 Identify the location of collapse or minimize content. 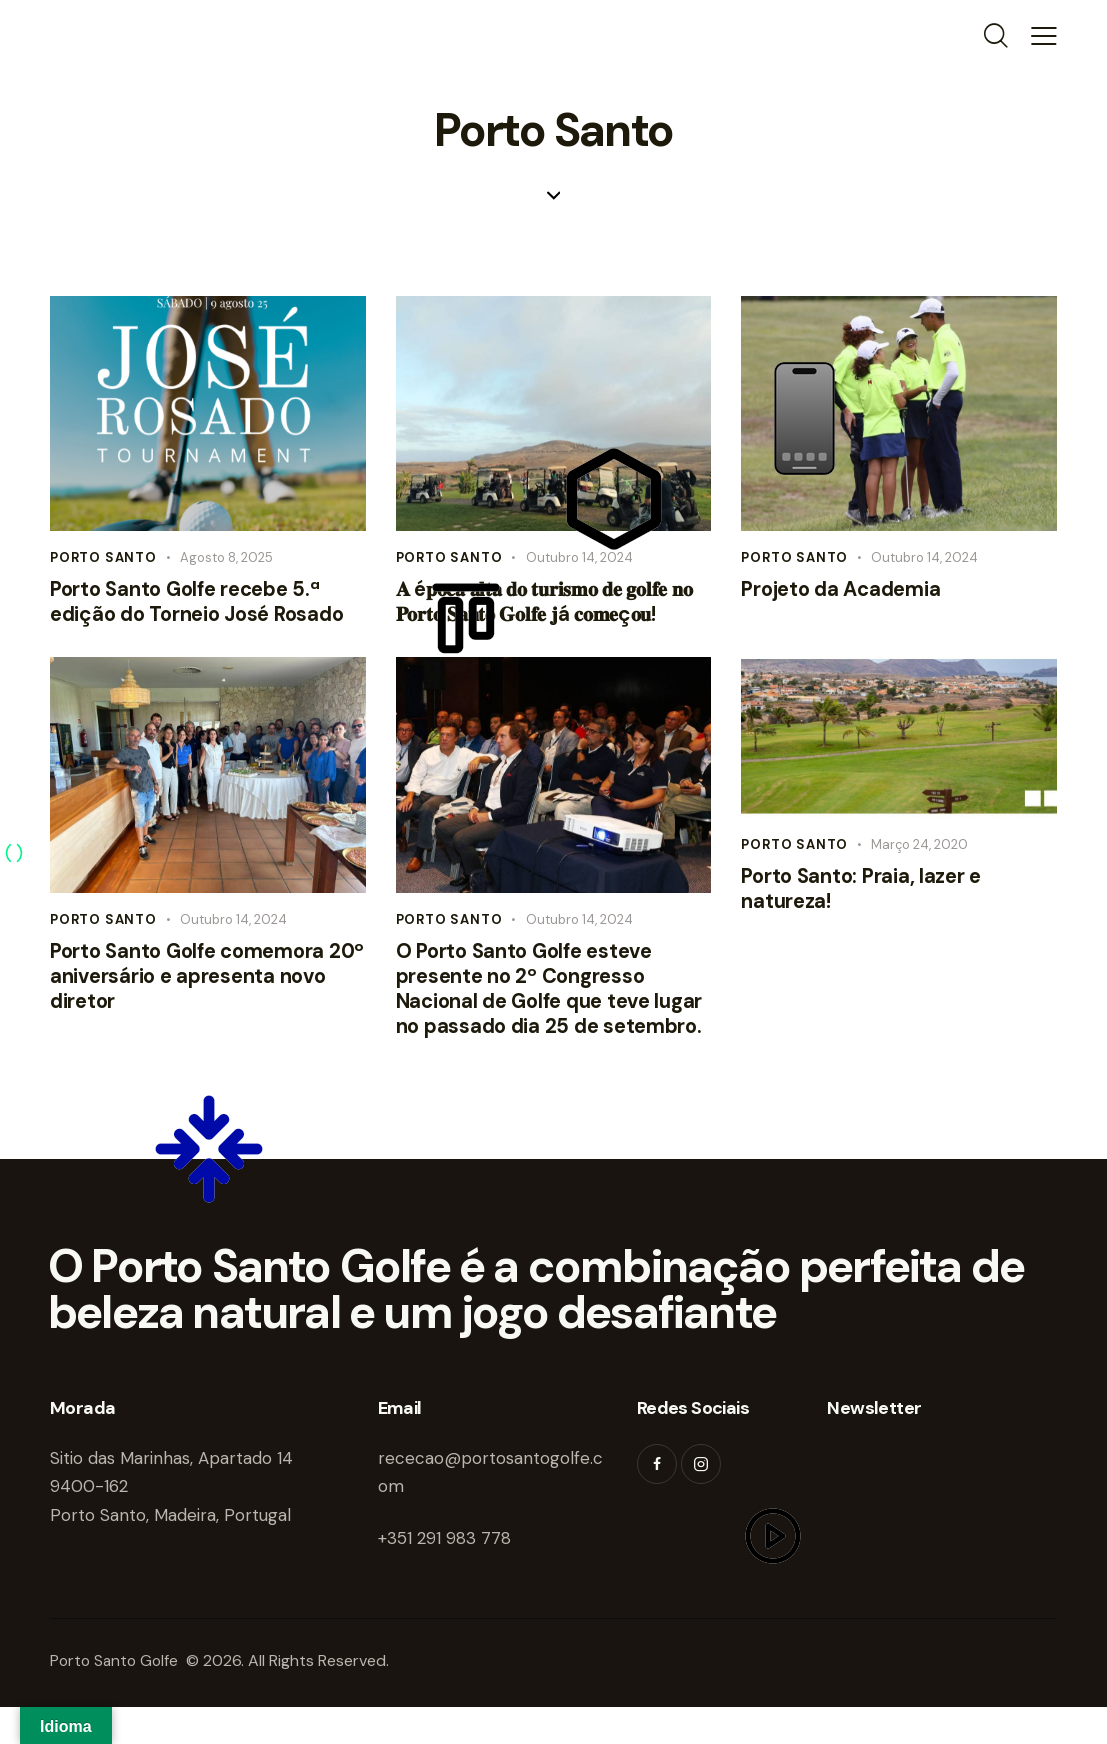
(209, 1149).